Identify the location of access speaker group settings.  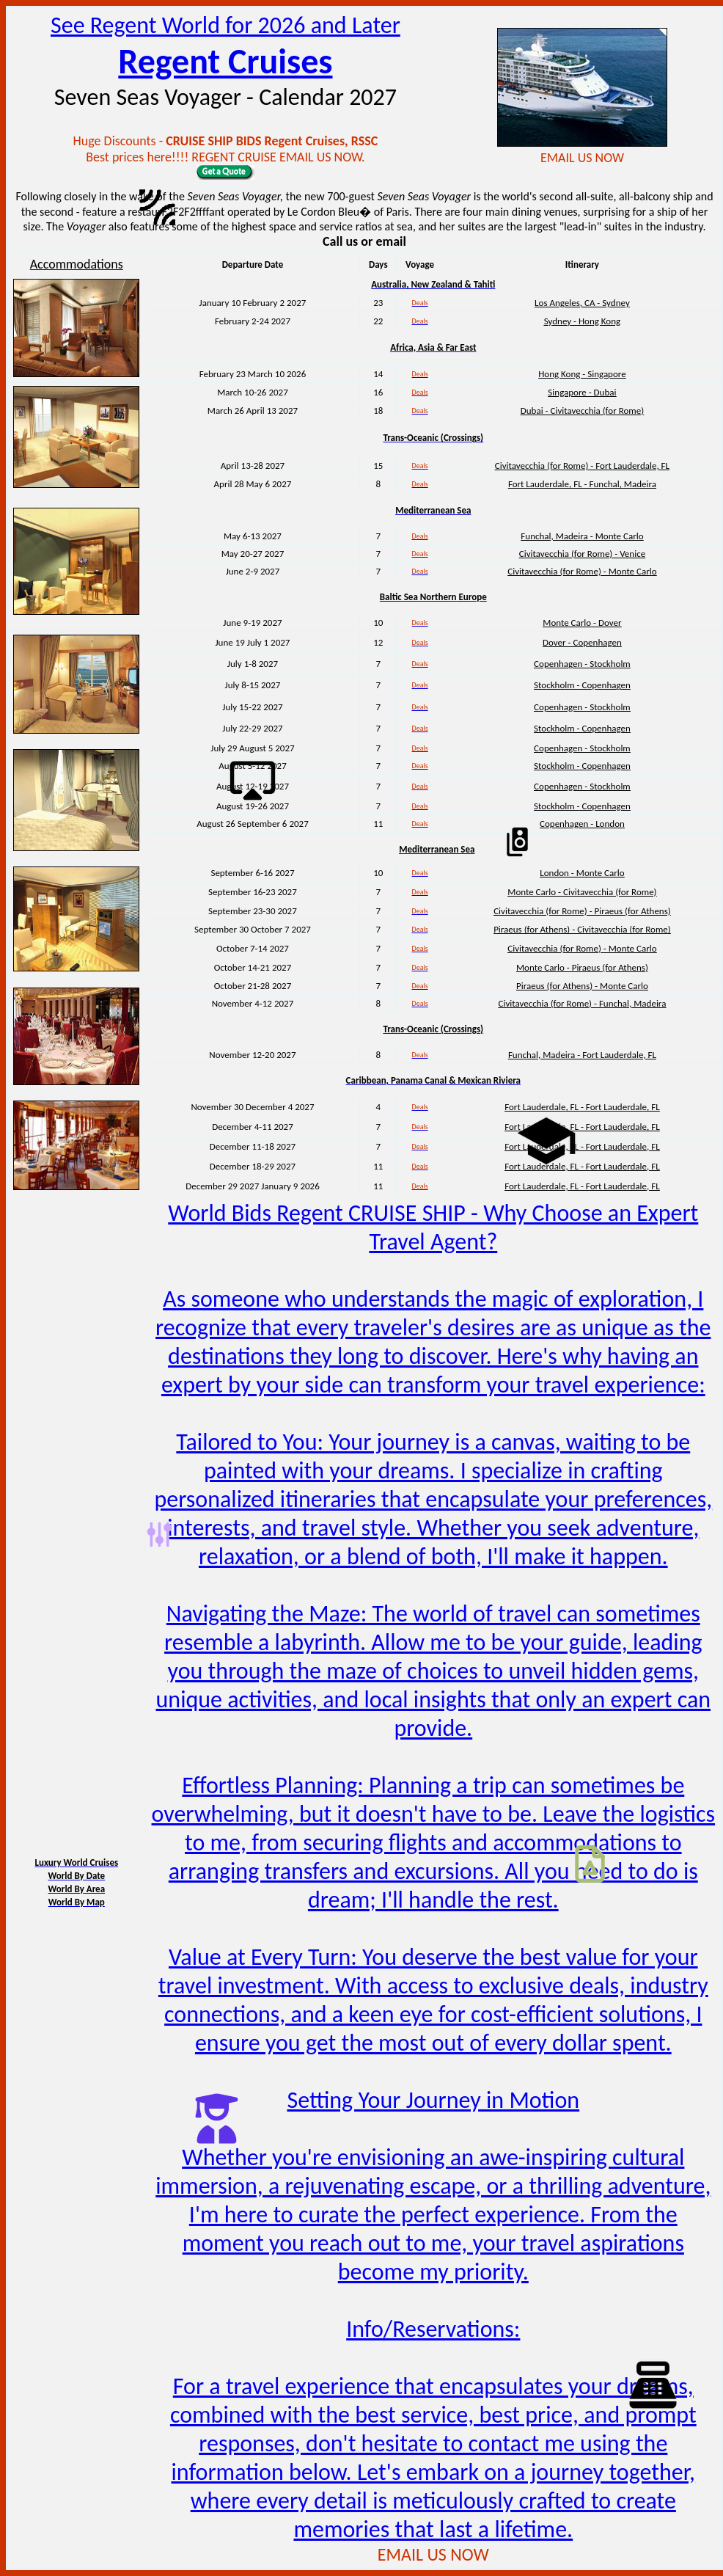
(517, 842).